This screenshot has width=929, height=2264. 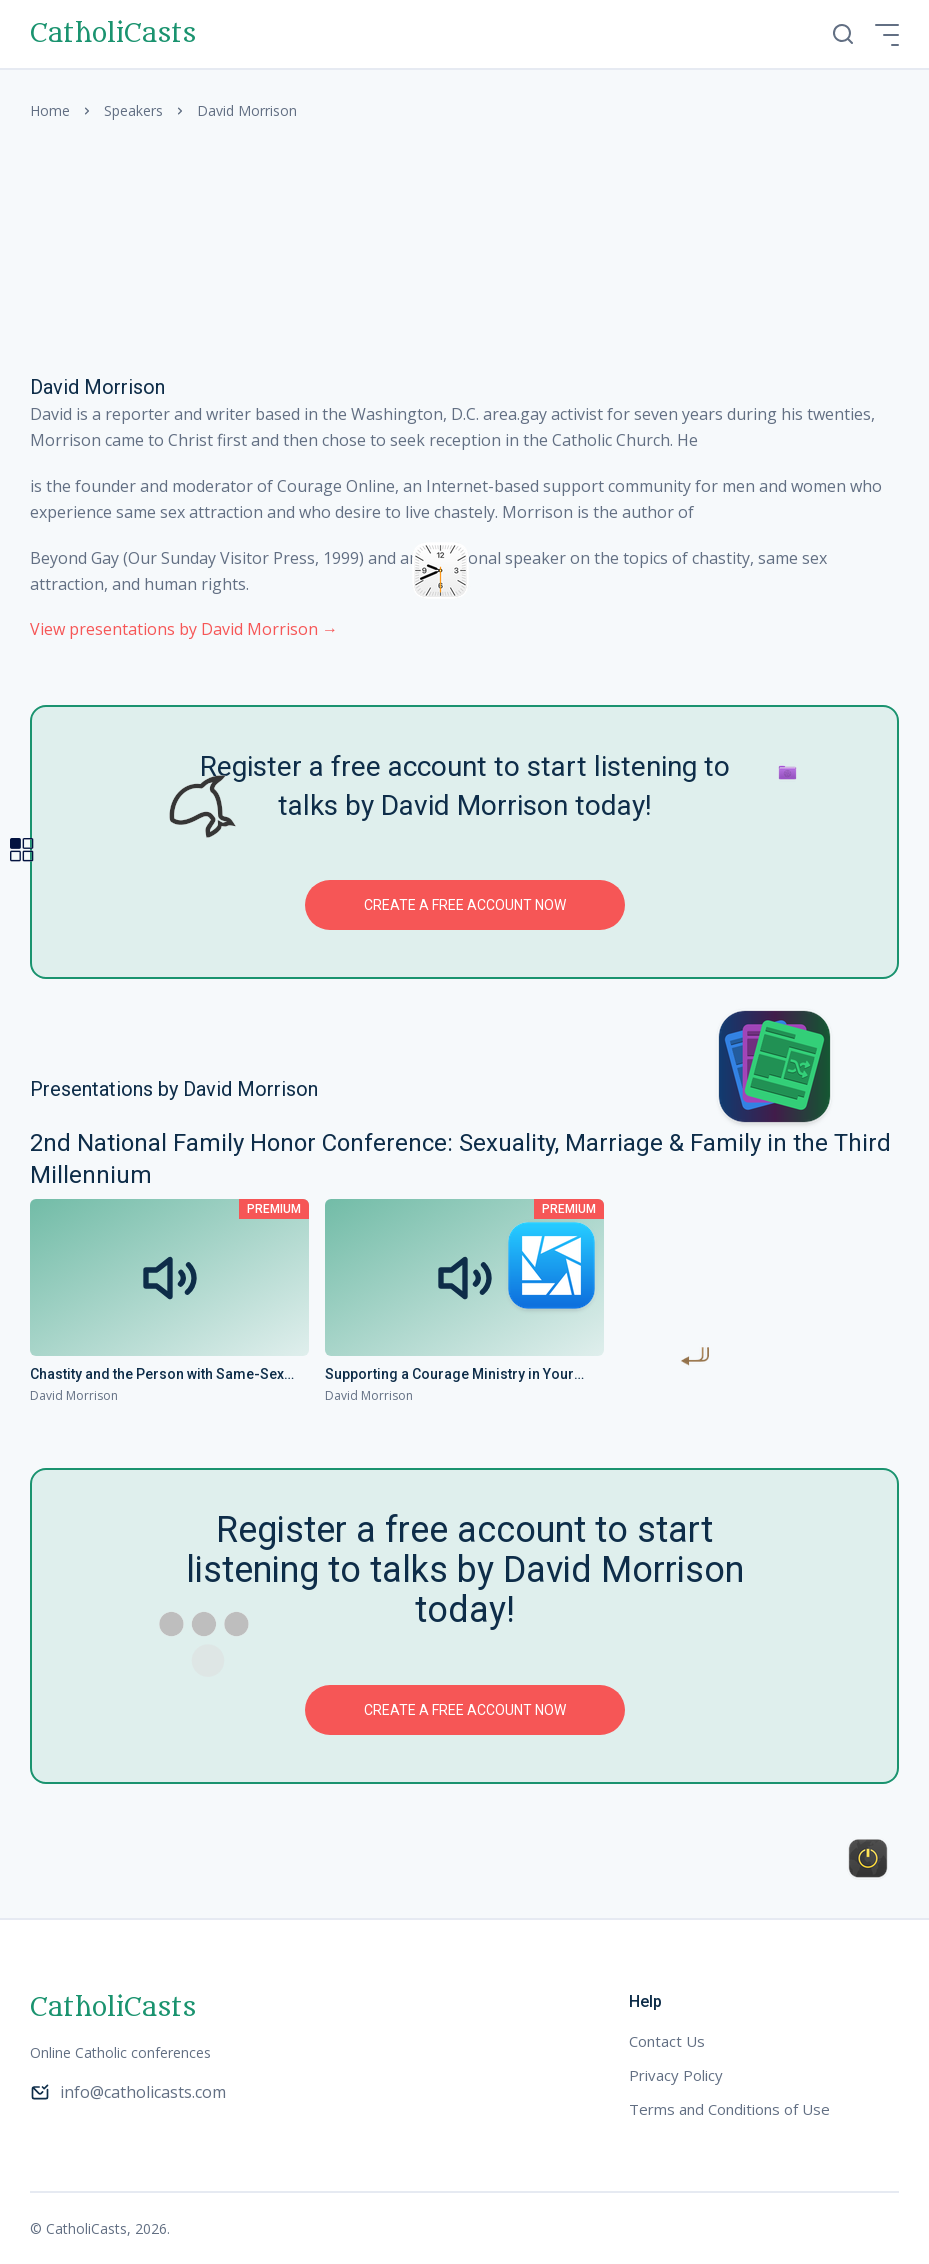 What do you see at coordinates (774, 1066) in the screenshot?
I see `open pdf arranger app` at bounding box center [774, 1066].